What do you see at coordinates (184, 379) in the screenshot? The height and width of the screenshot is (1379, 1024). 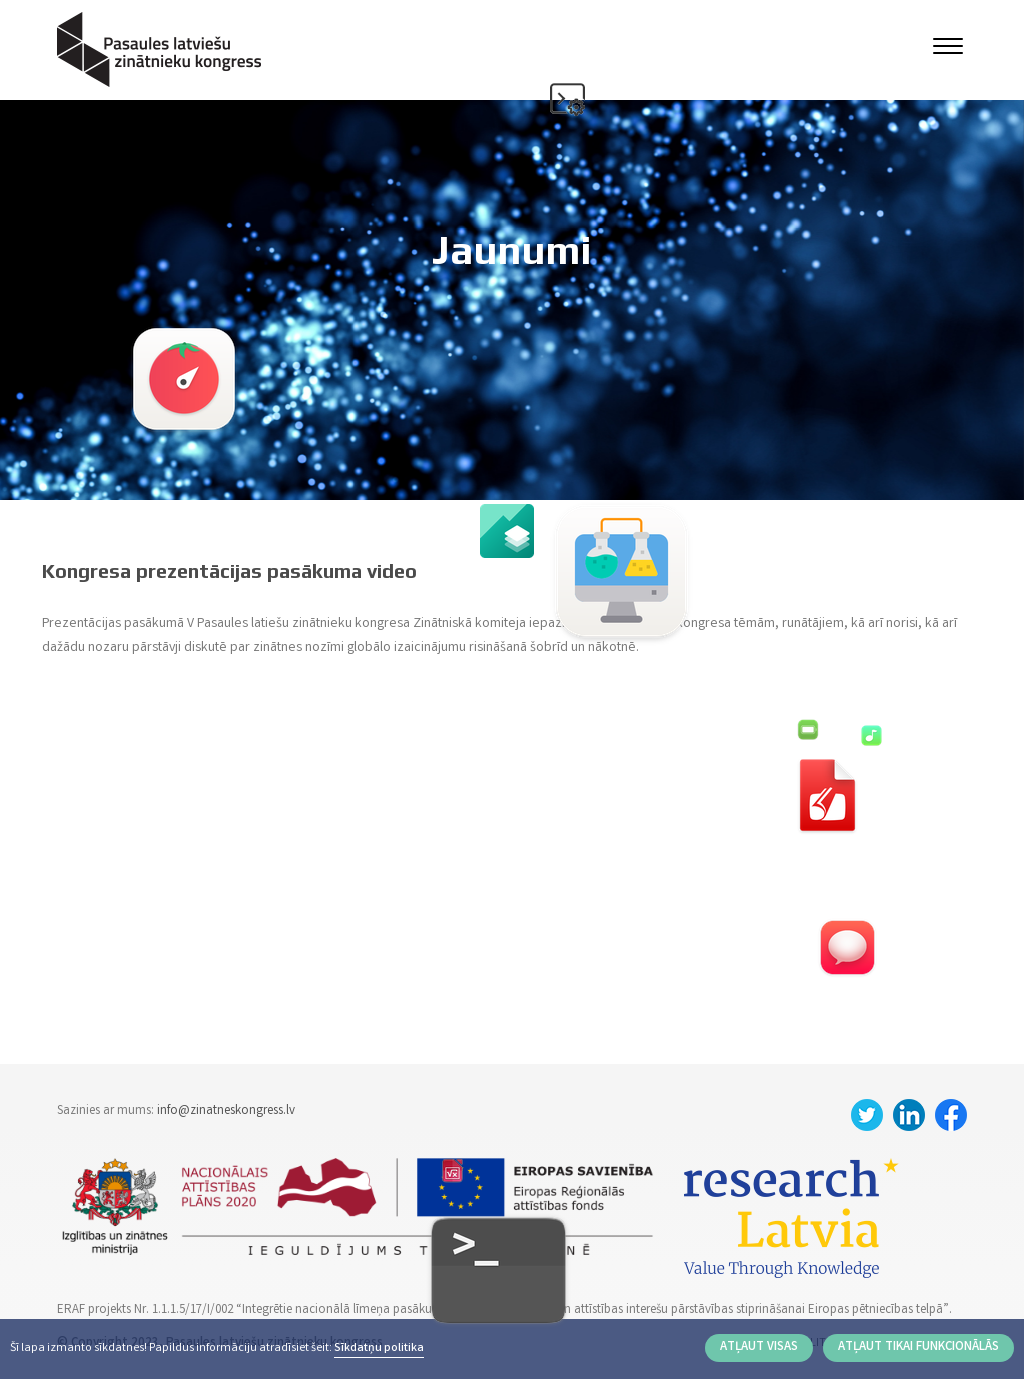 I see `open solanum pomodoro timer app` at bounding box center [184, 379].